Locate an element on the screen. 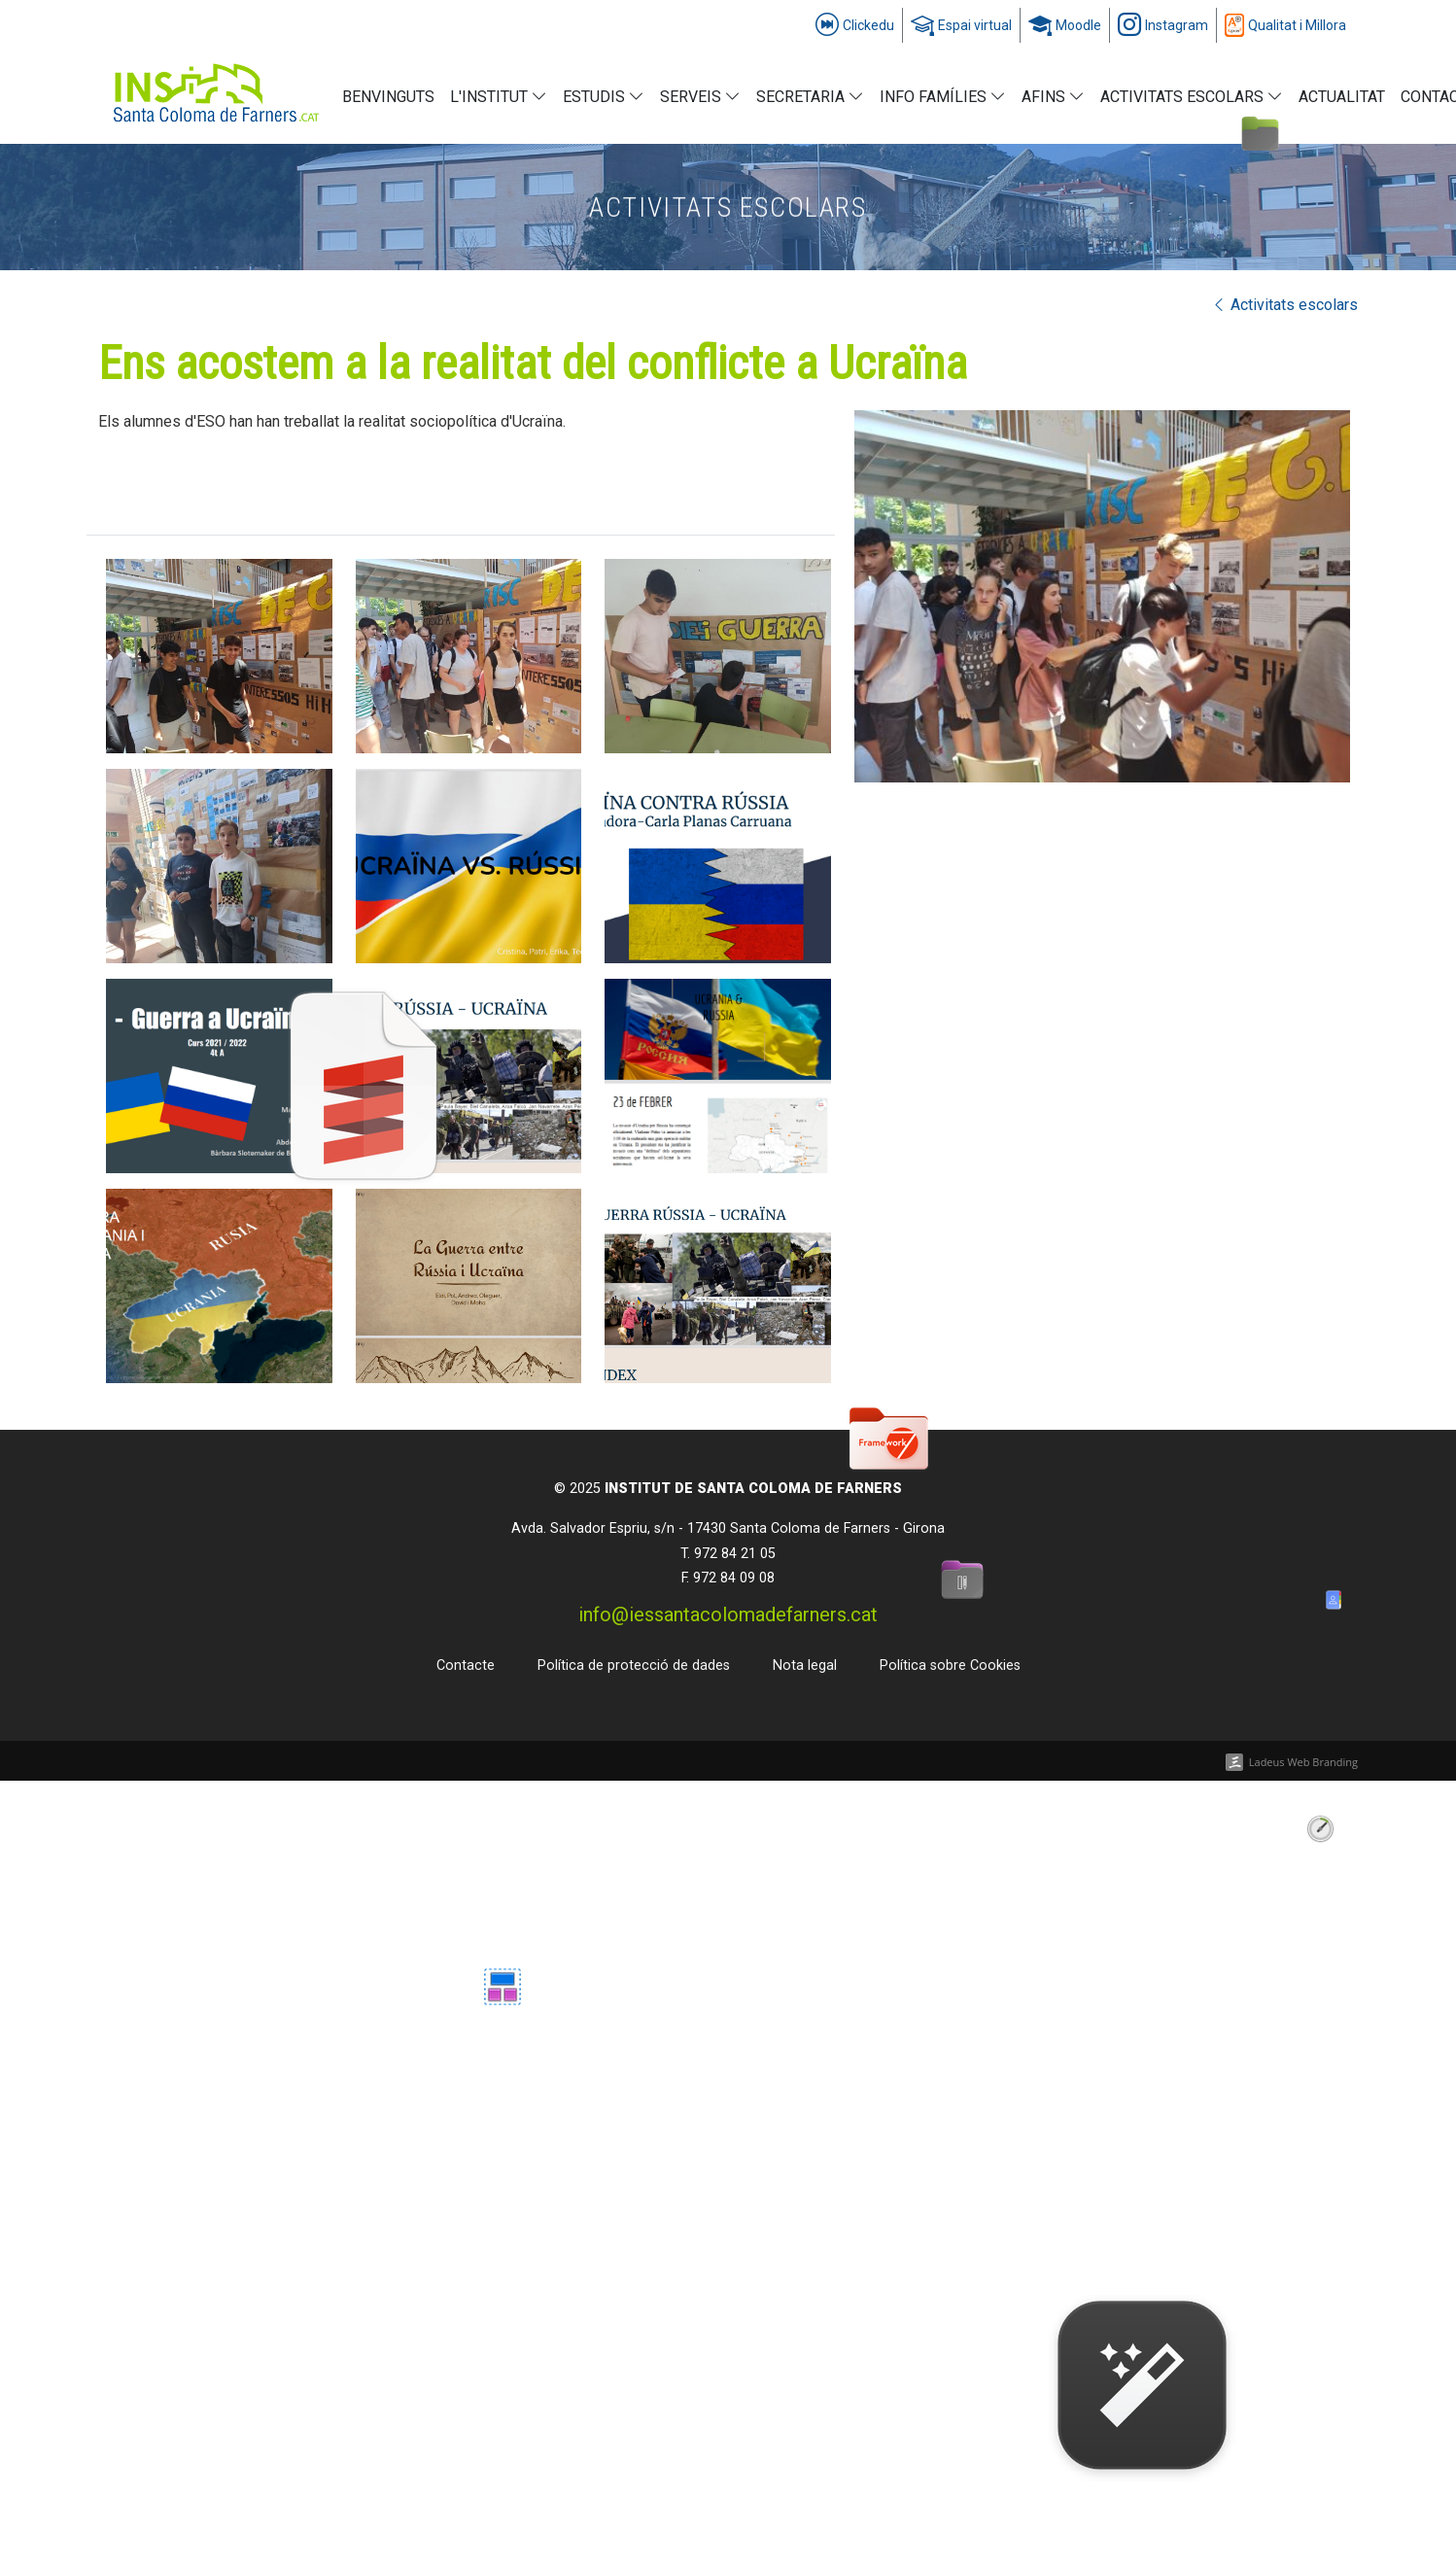 The width and height of the screenshot is (1456, 2568). open framework7 project folder is located at coordinates (888, 1440).